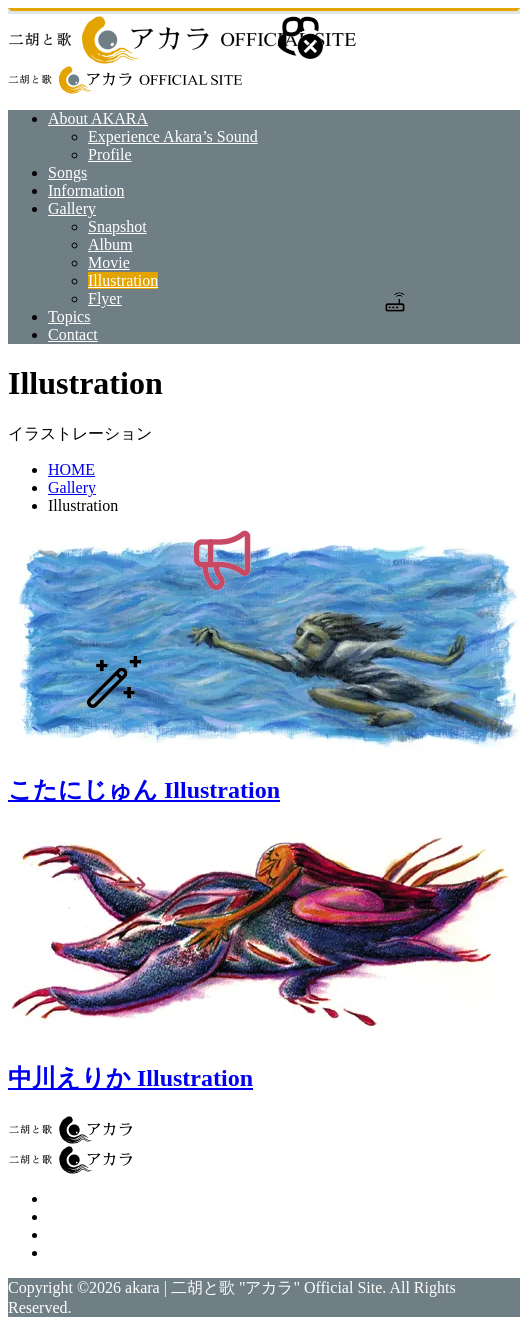 The image size is (528, 1333). I want to click on resize element horizontally, so click(129, 883).